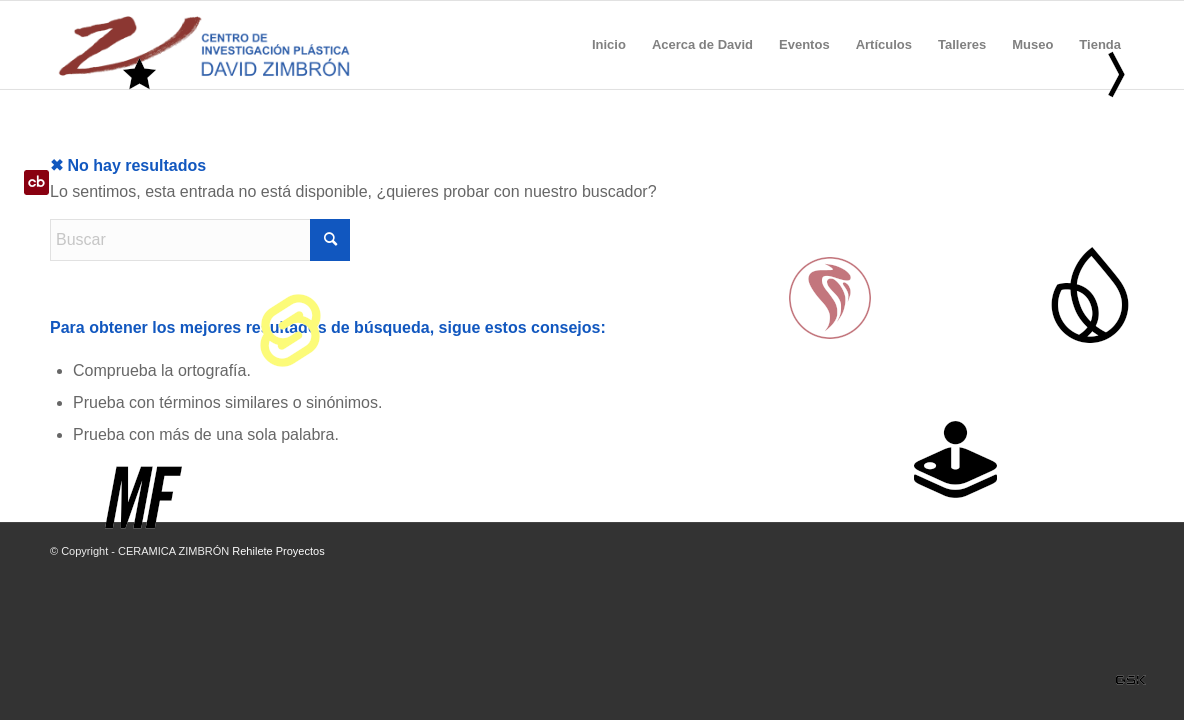 This screenshot has height=720, width=1184. Describe the element at coordinates (1131, 680) in the screenshot. I see `GSK (GlaxoSmithKline) company logo` at that location.